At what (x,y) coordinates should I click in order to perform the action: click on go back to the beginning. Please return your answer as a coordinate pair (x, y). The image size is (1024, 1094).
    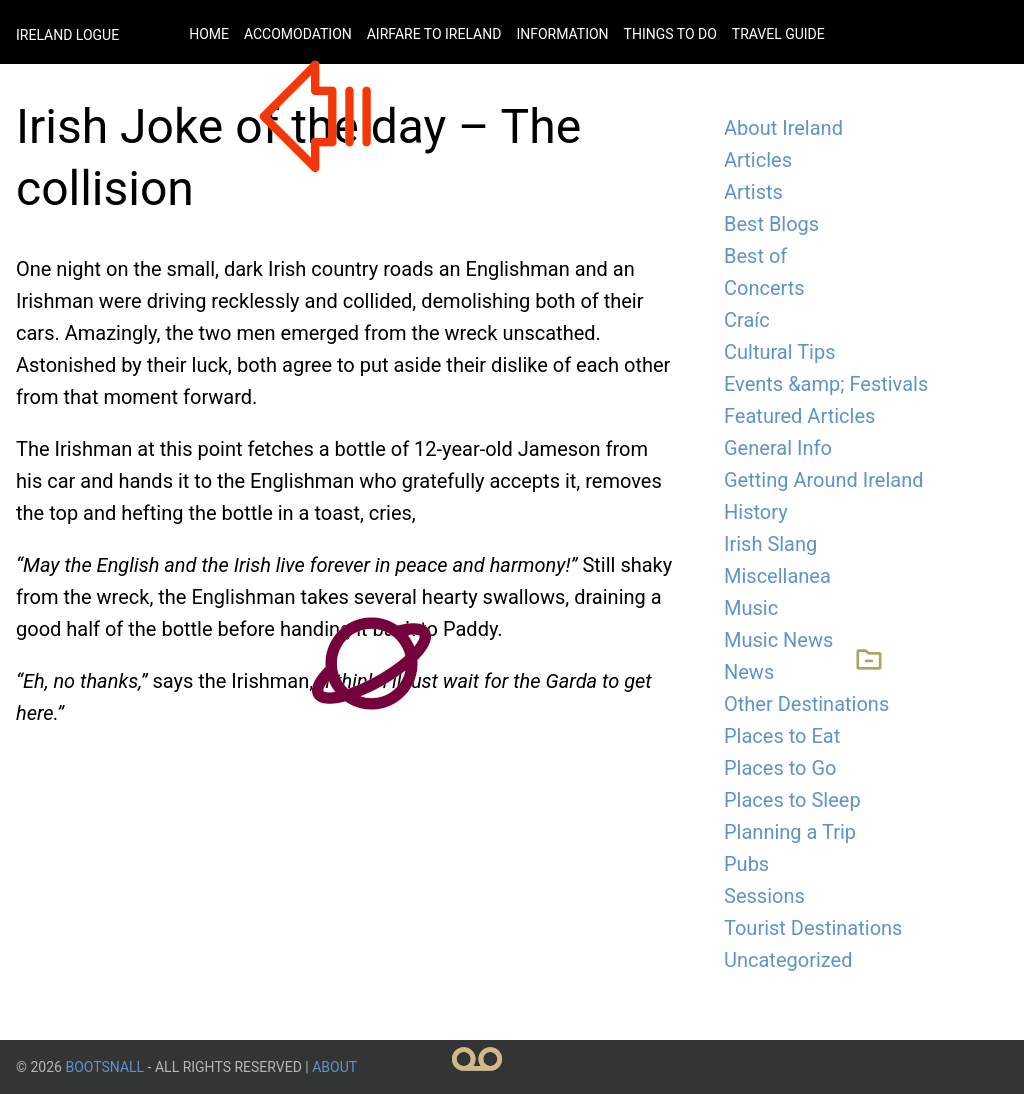
    Looking at the image, I should click on (319, 116).